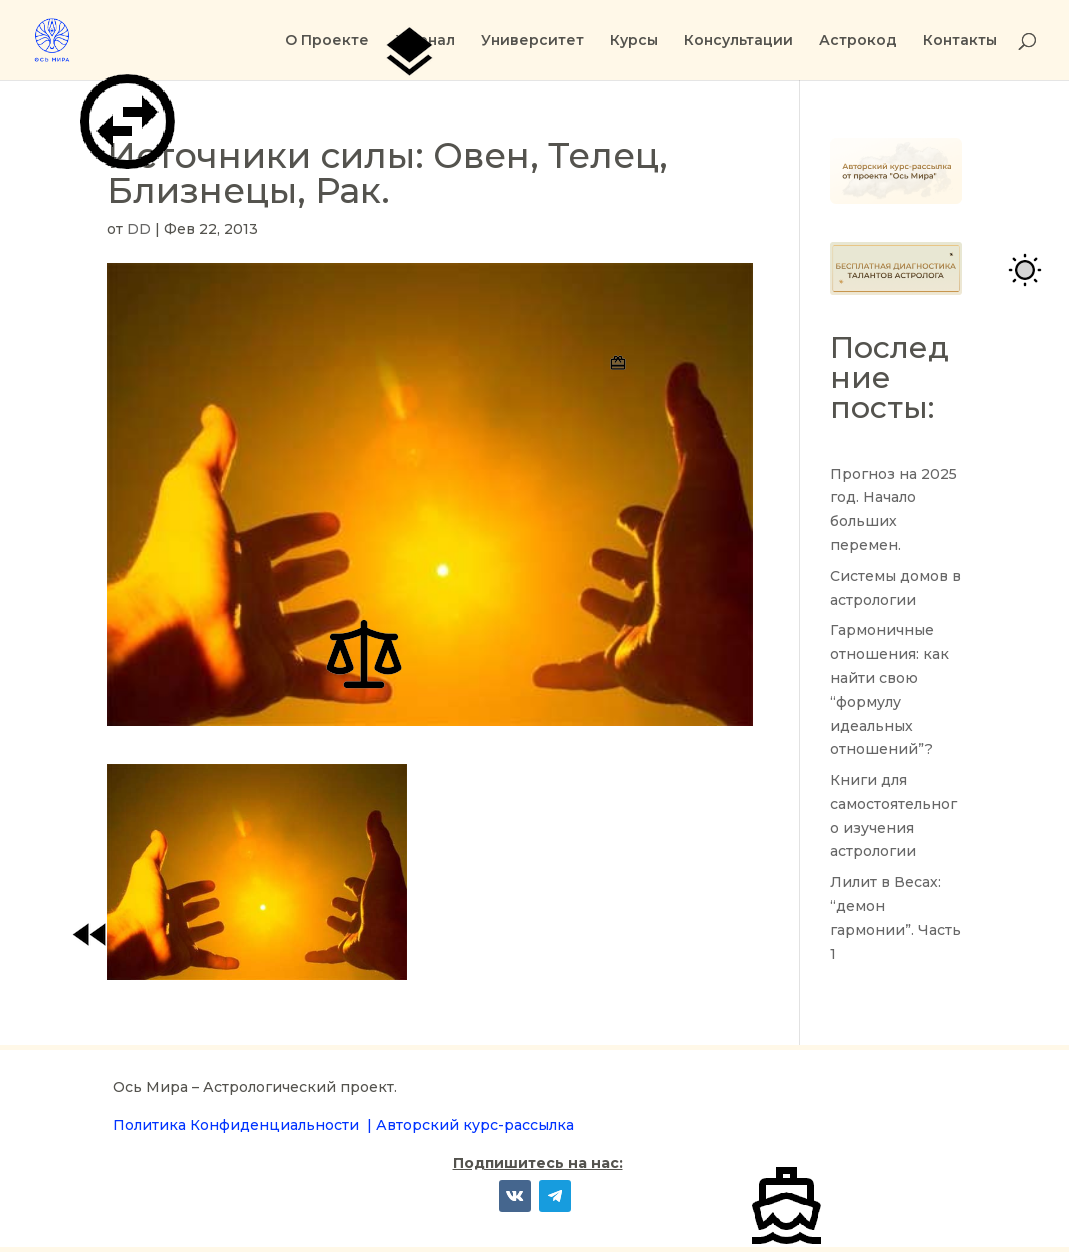 This screenshot has width=1069, height=1252. What do you see at coordinates (127, 121) in the screenshot?
I see `swap or exchange items horizontally` at bounding box center [127, 121].